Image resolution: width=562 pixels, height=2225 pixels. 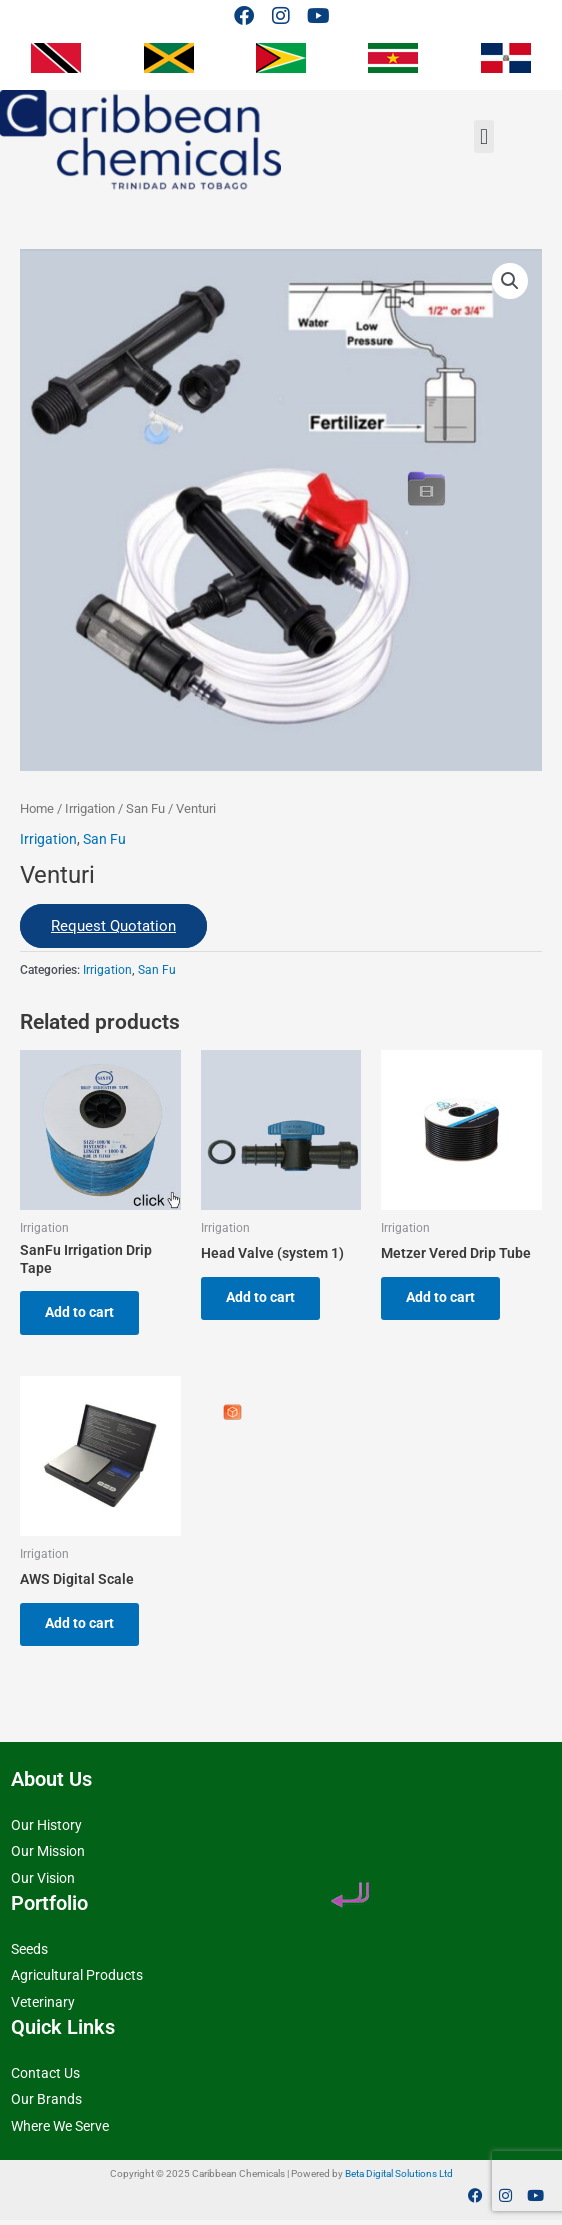 What do you see at coordinates (232, 1411) in the screenshot?
I see `a binary STL 3D model file` at bounding box center [232, 1411].